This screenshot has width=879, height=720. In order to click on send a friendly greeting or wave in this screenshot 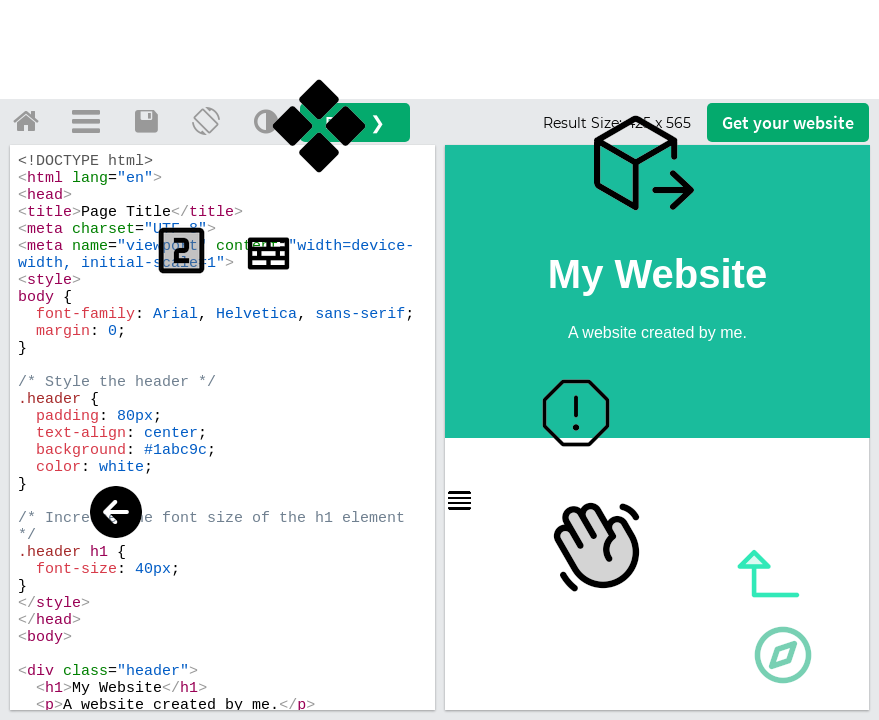, I will do `click(596, 545)`.